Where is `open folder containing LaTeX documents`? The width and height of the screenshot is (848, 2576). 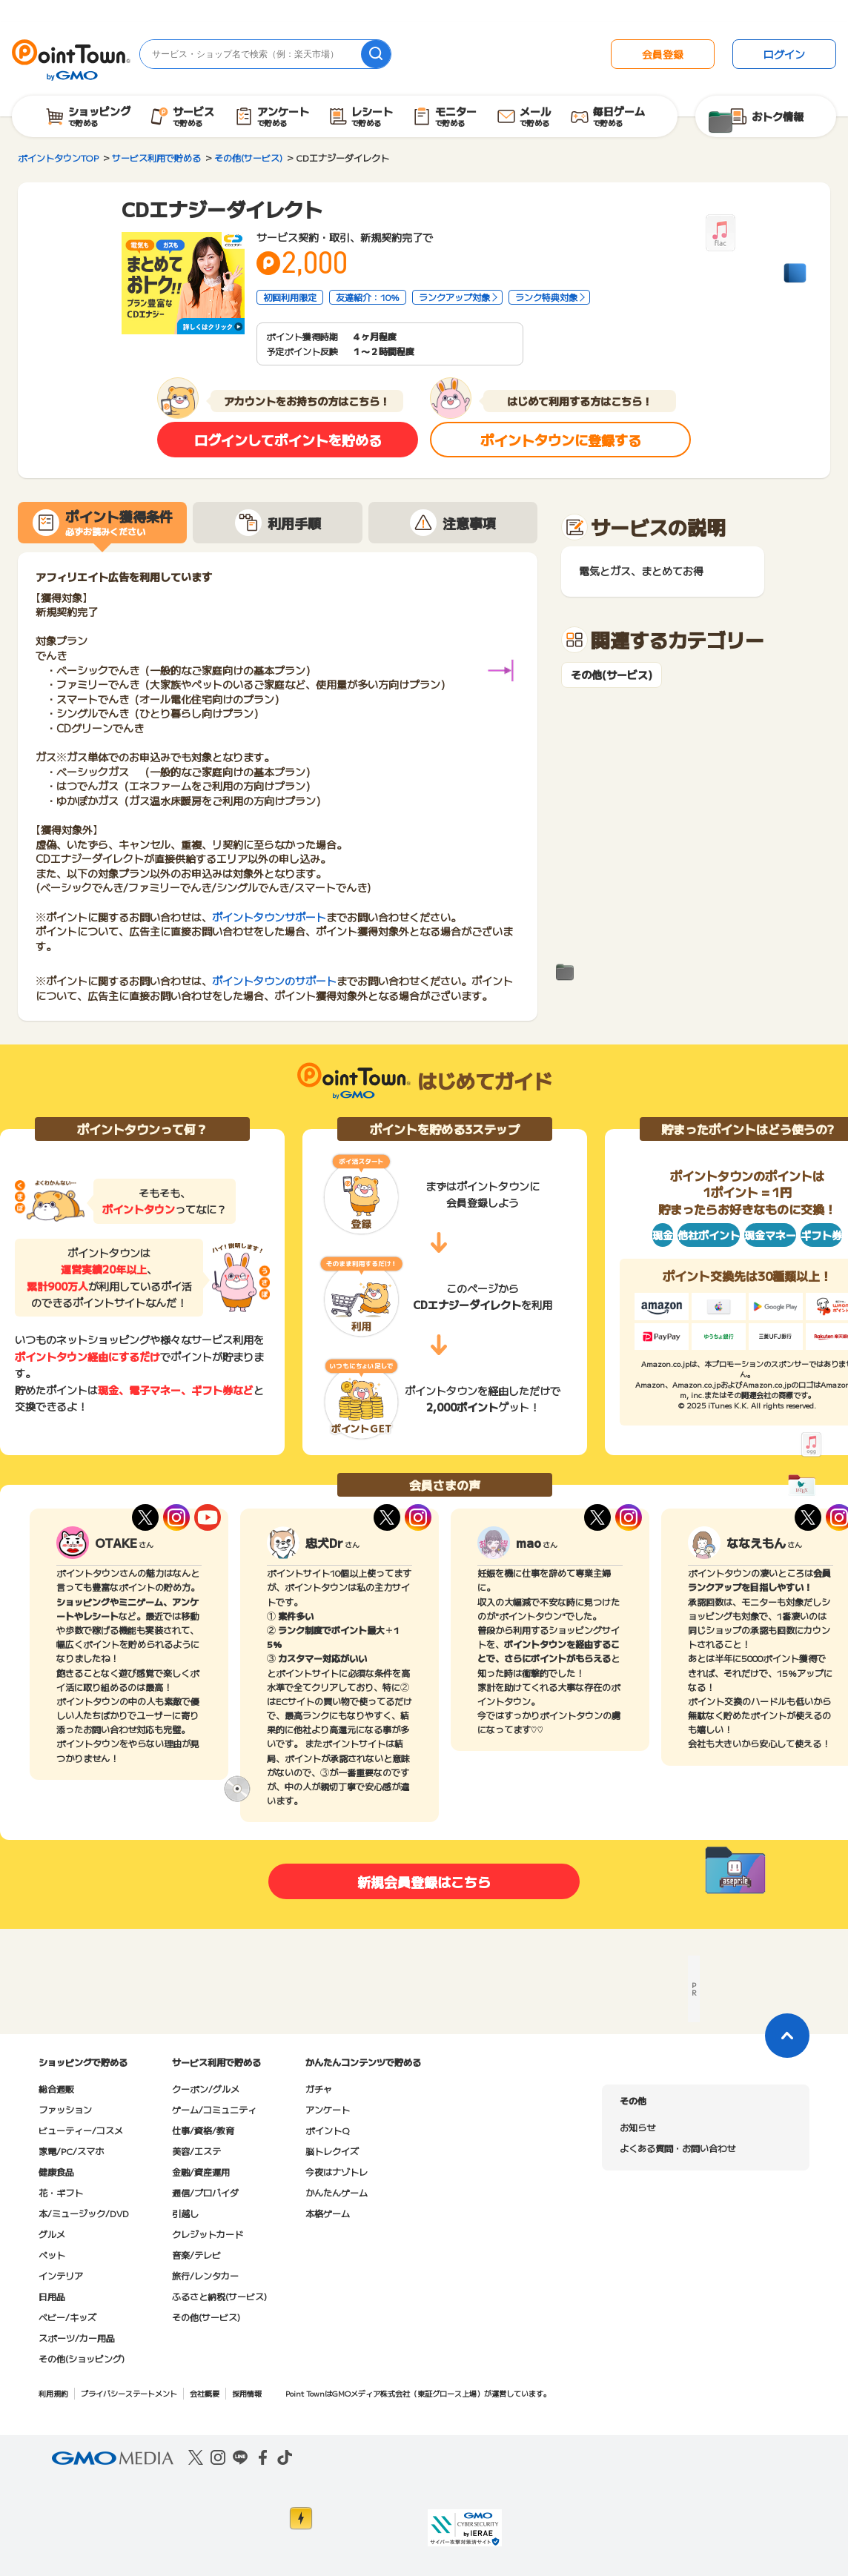
open folder containing LaTeX documents is located at coordinates (801, 1486).